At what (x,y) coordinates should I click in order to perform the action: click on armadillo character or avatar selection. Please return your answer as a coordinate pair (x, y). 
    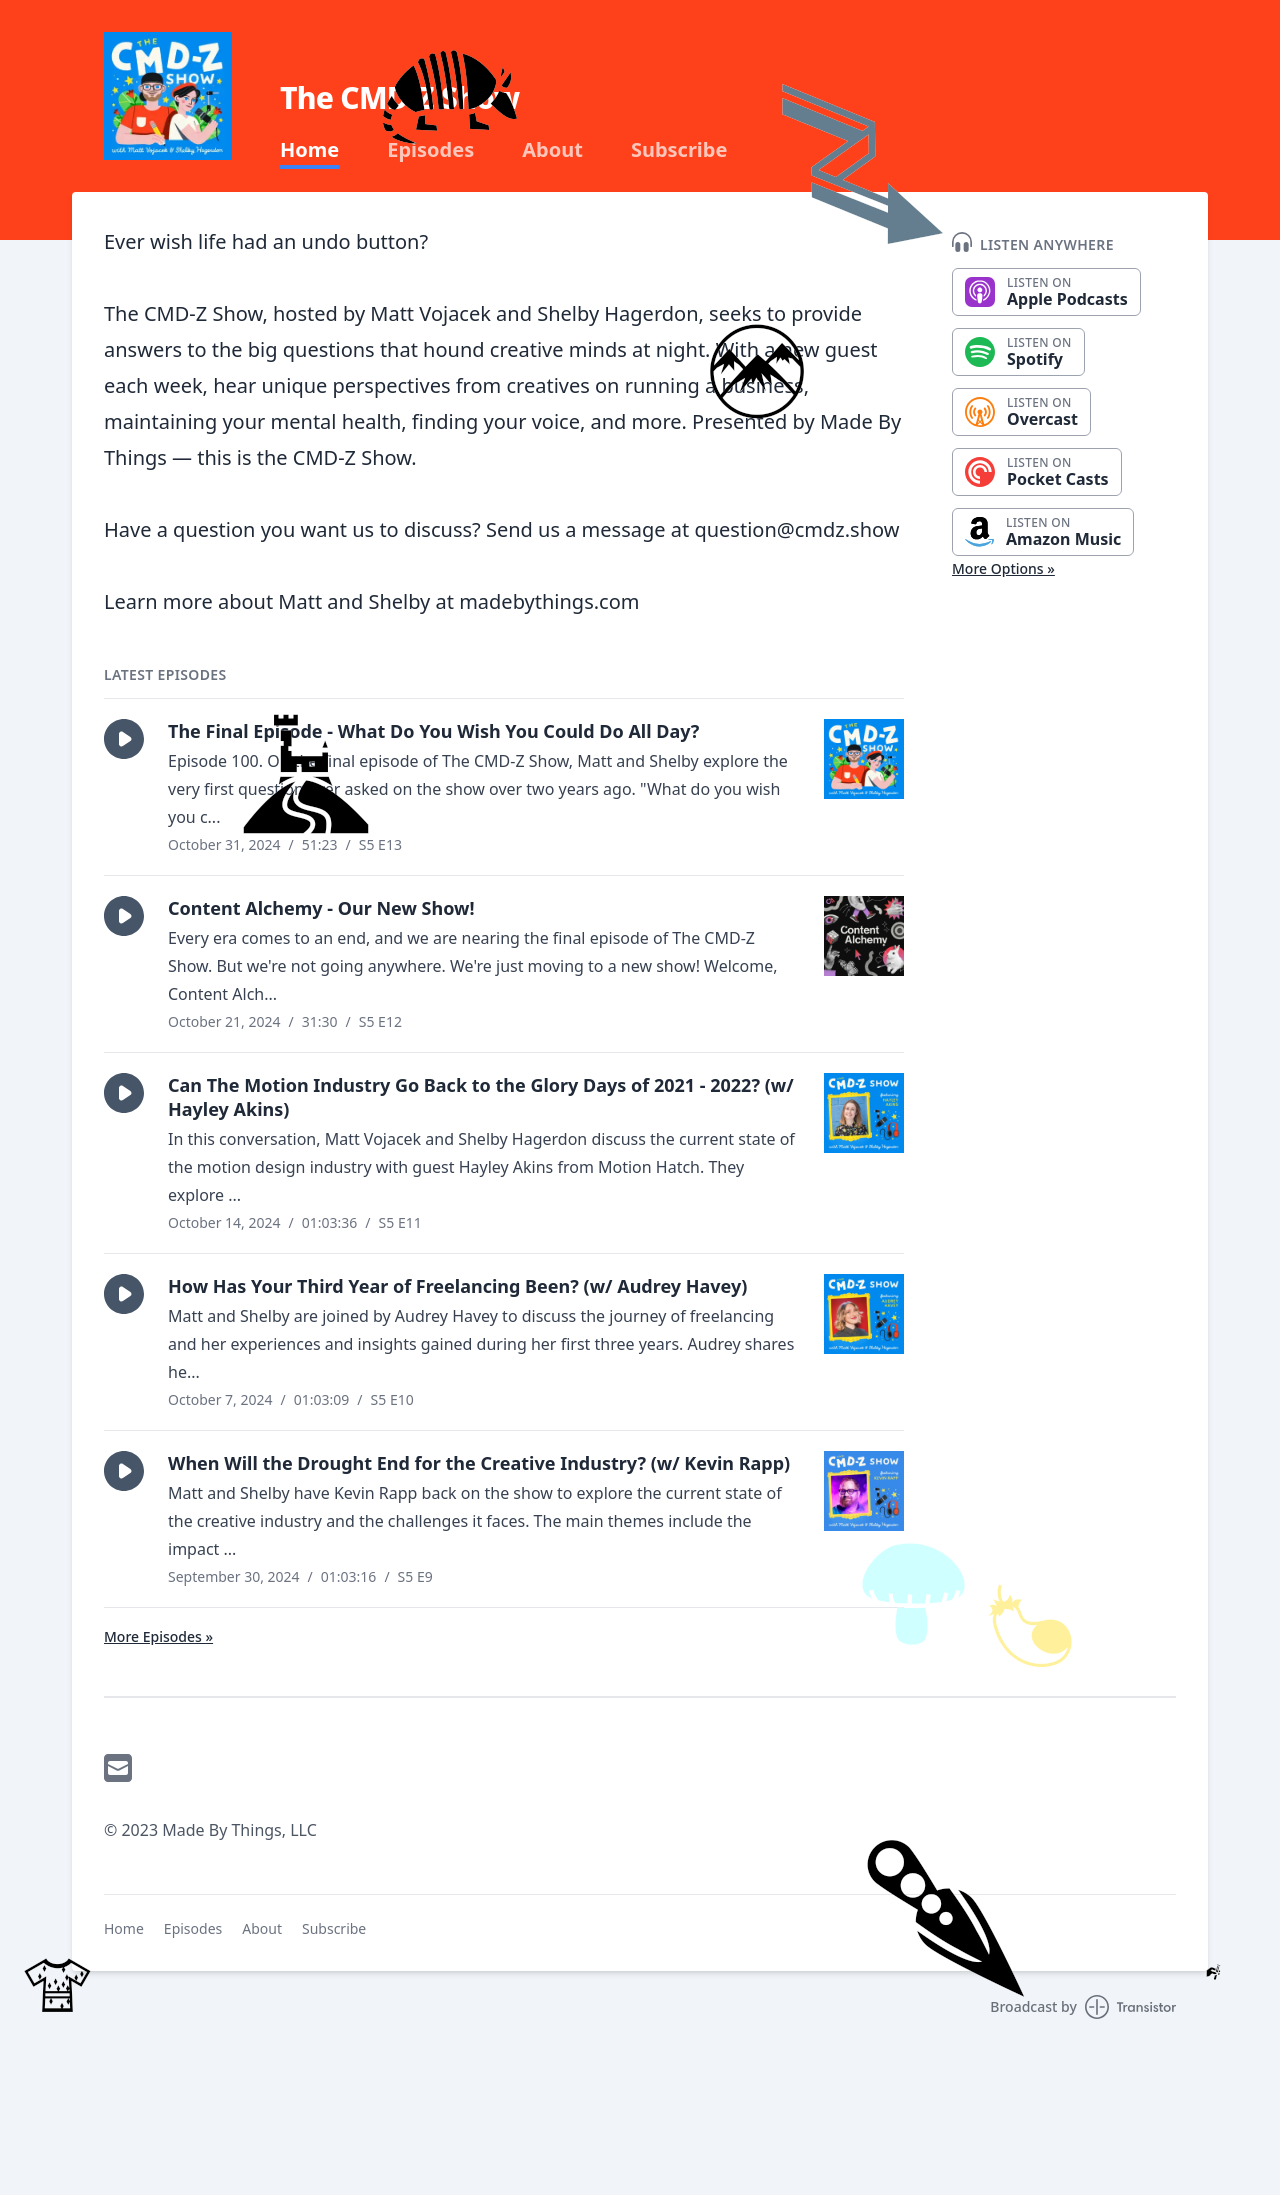
    Looking at the image, I should click on (450, 97).